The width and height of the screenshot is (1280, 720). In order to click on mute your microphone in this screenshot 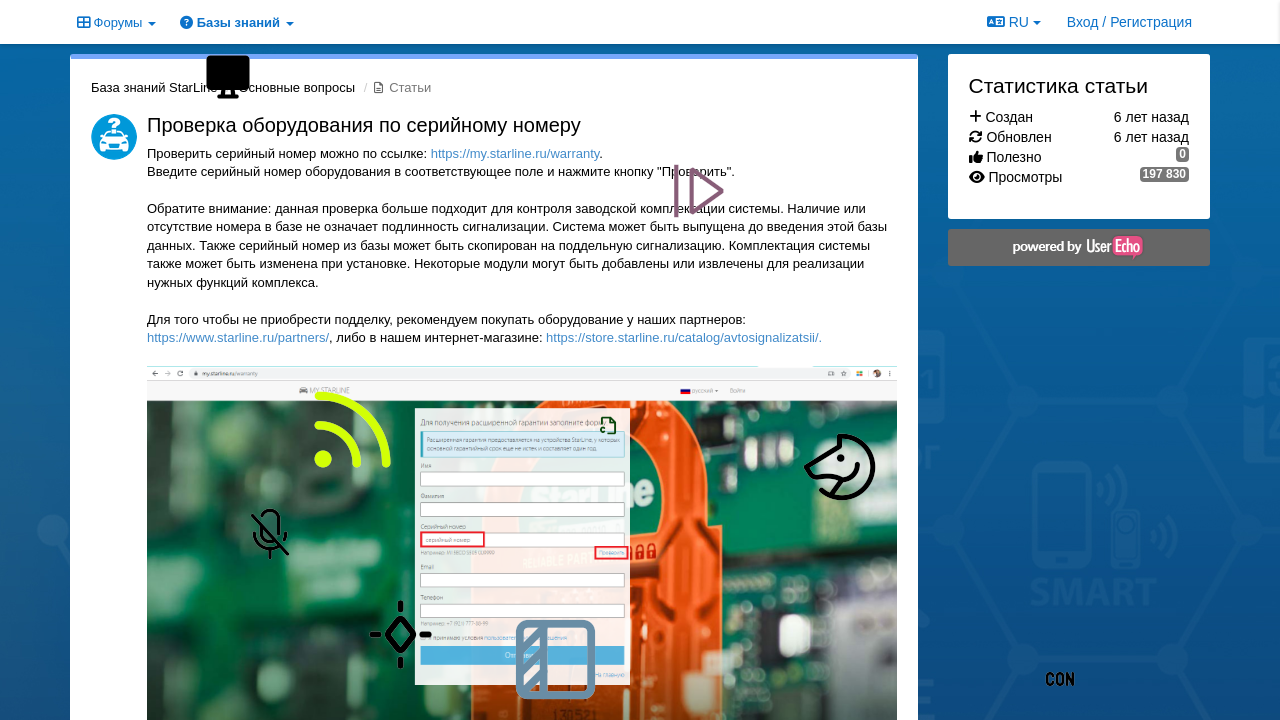, I will do `click(270, 533)`.